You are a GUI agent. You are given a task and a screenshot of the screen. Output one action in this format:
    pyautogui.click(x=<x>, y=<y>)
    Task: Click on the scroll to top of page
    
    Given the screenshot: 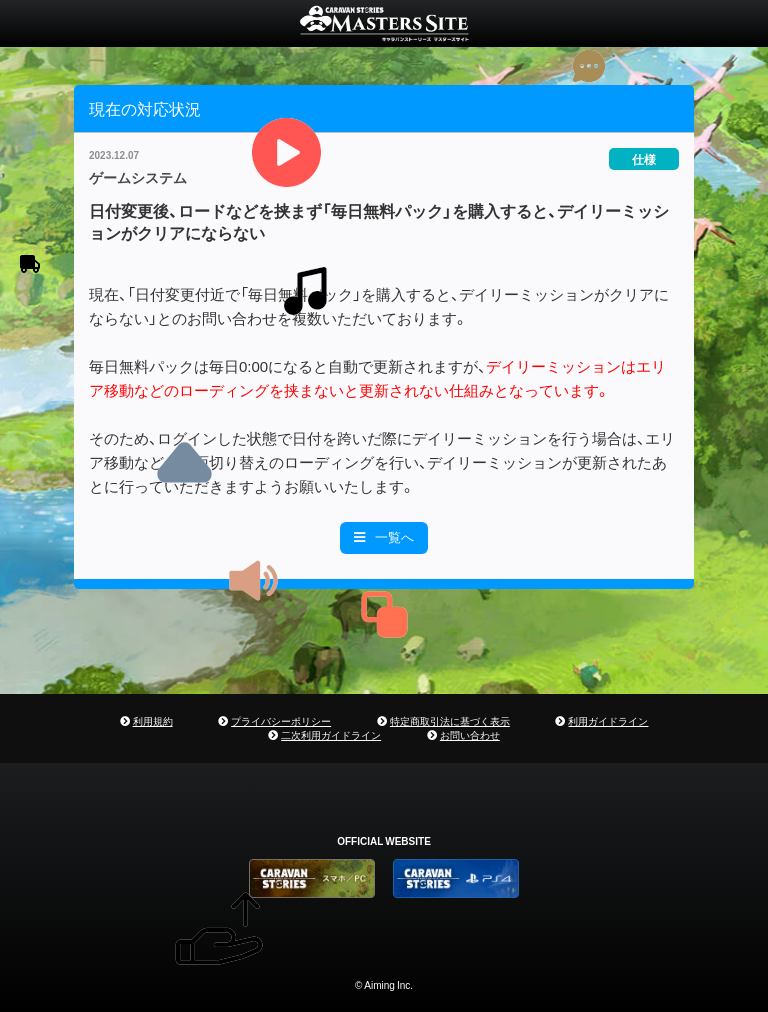 What is the action you would take?
    pyautogui.click(x=184, y=464)
    